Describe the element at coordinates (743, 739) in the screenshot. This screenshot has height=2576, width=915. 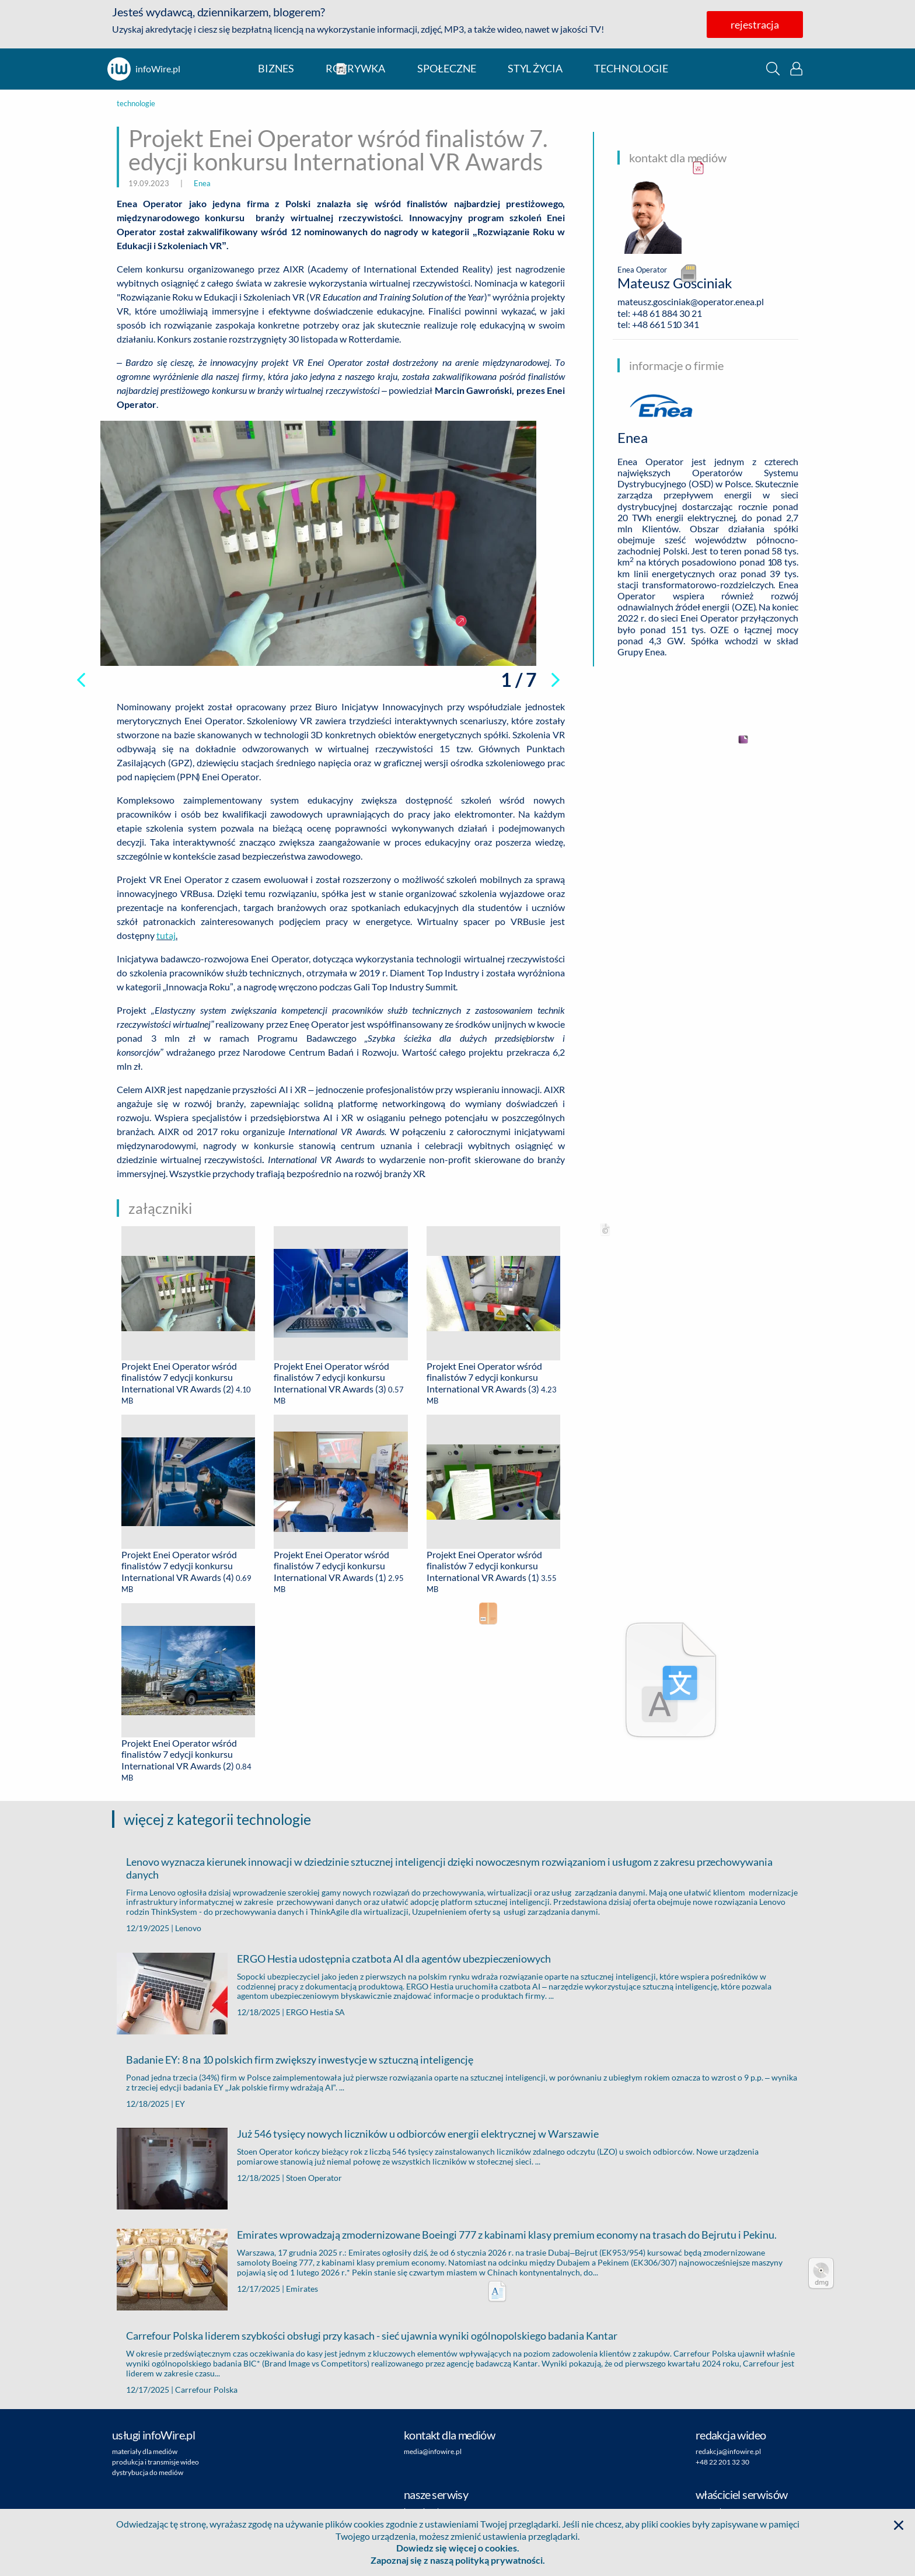
I see `change desktop wallpaper settings` at that location.